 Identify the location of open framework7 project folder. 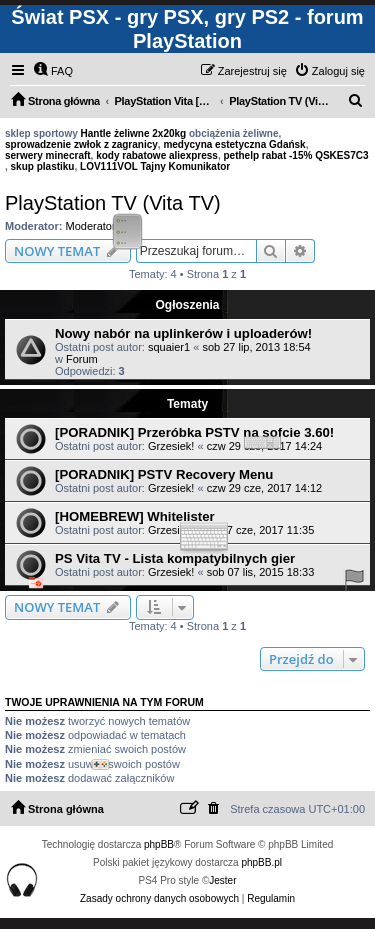
(36, 583).